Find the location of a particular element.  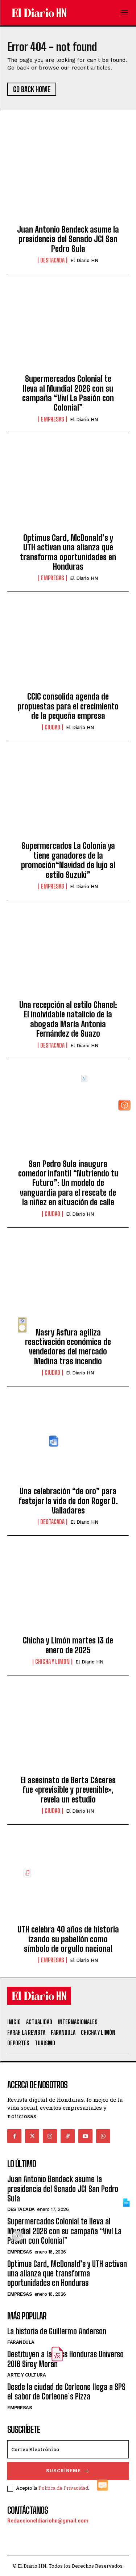

iPod mini device in gold color is located at coordinates (22, 1325).